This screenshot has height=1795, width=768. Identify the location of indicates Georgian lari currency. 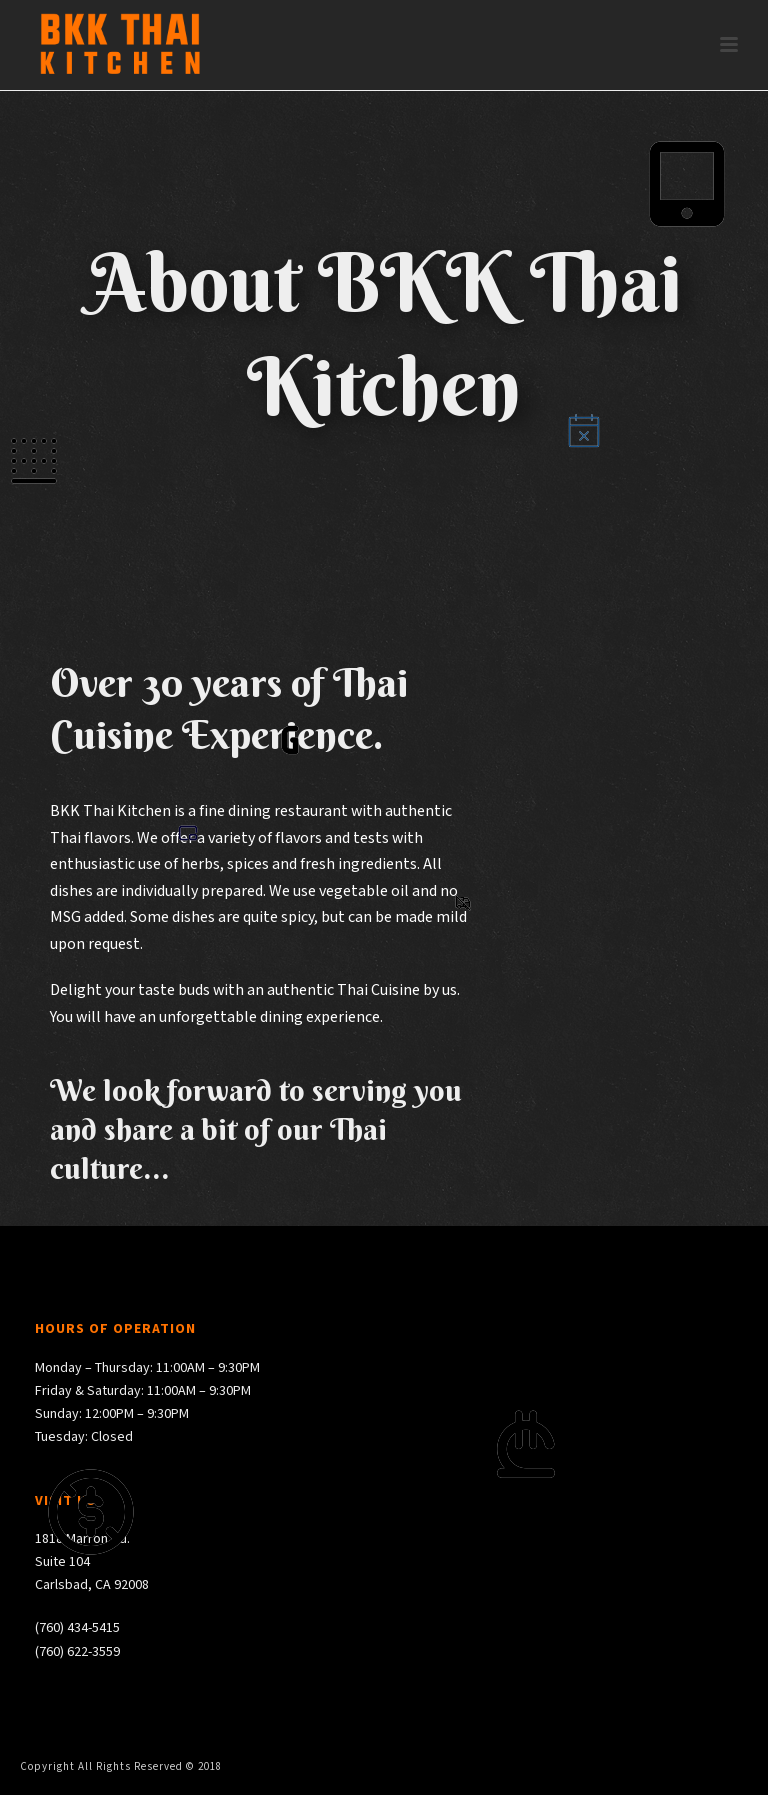
(526, 1449).